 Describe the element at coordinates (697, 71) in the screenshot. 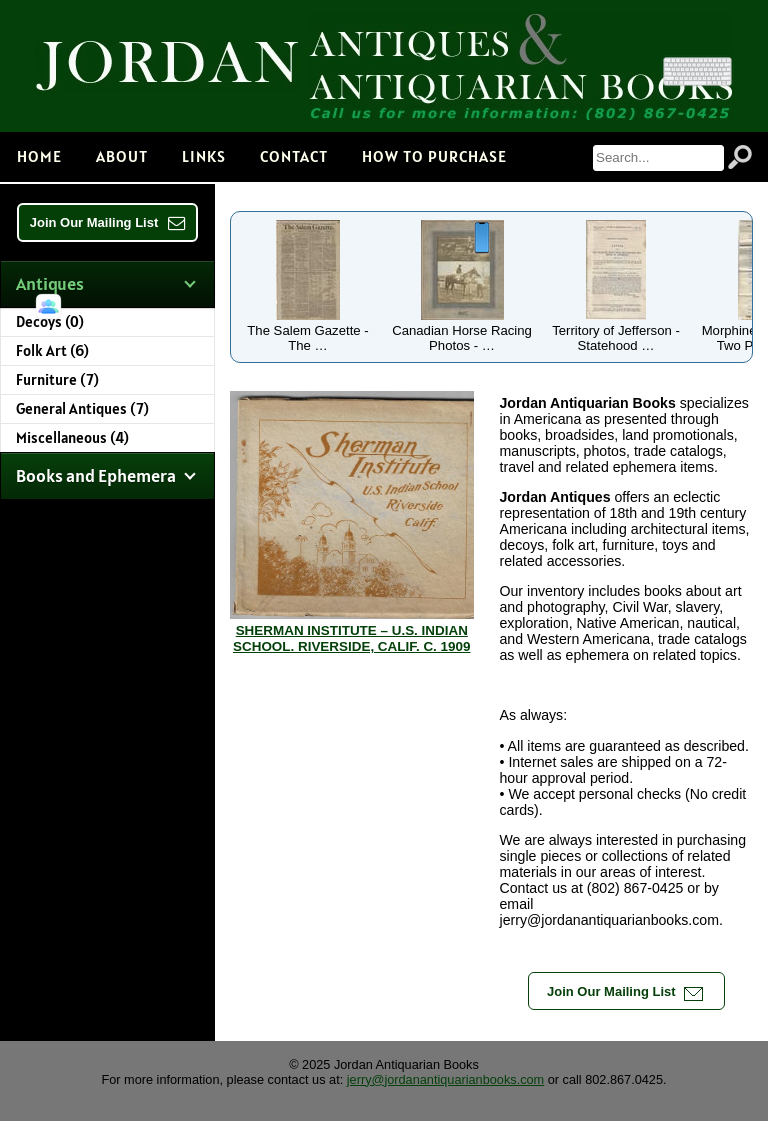

I see `connect a wireless bluetooth keyboard` at that location.